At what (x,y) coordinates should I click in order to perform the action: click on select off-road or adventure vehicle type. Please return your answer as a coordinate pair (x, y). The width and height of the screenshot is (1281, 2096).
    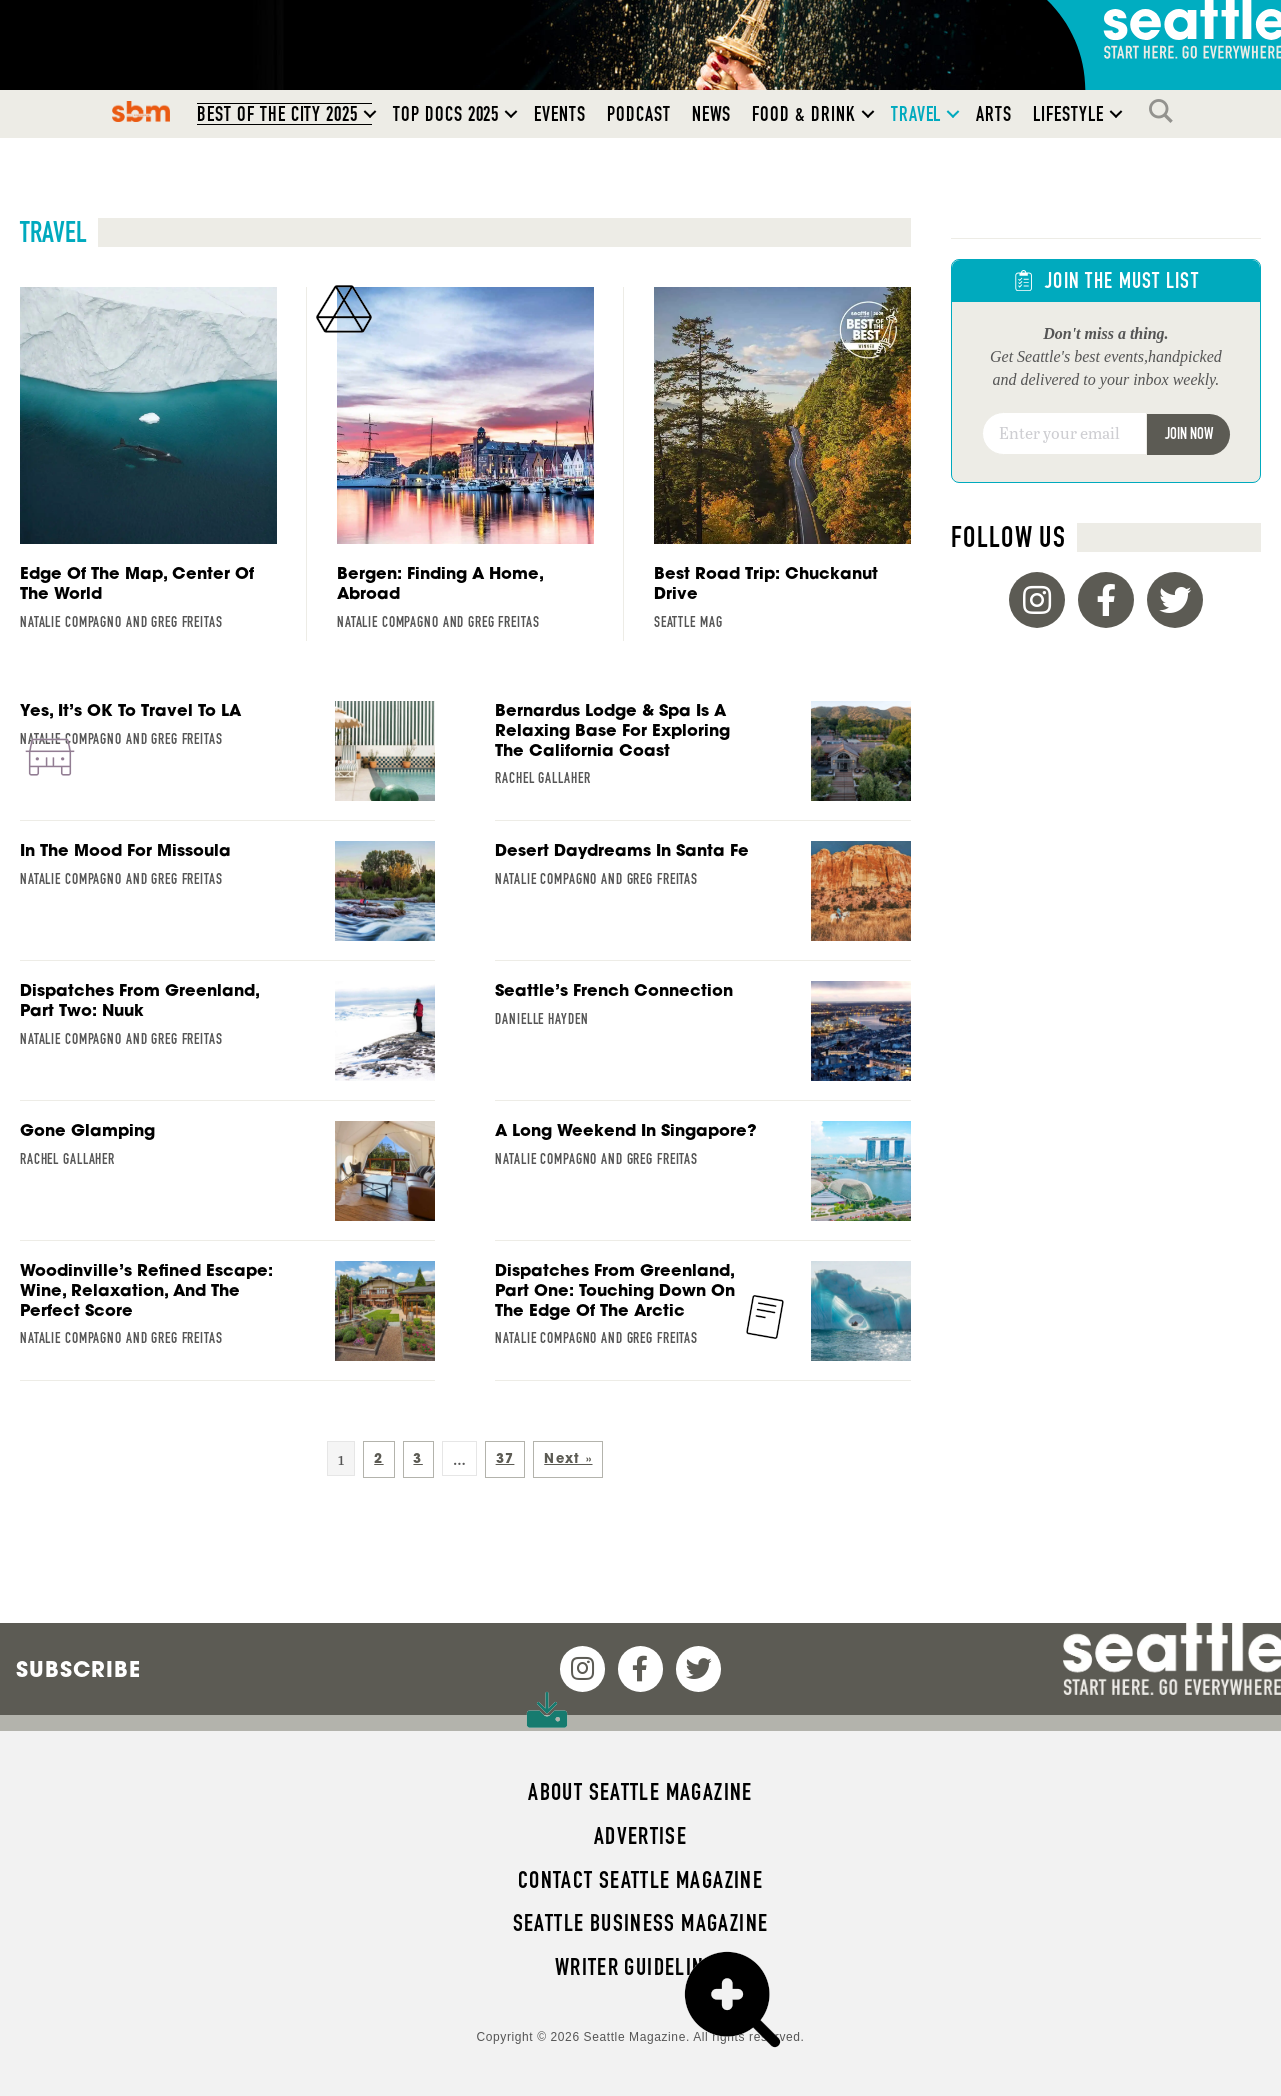
    Looking at the image, I should click on (50, 758).